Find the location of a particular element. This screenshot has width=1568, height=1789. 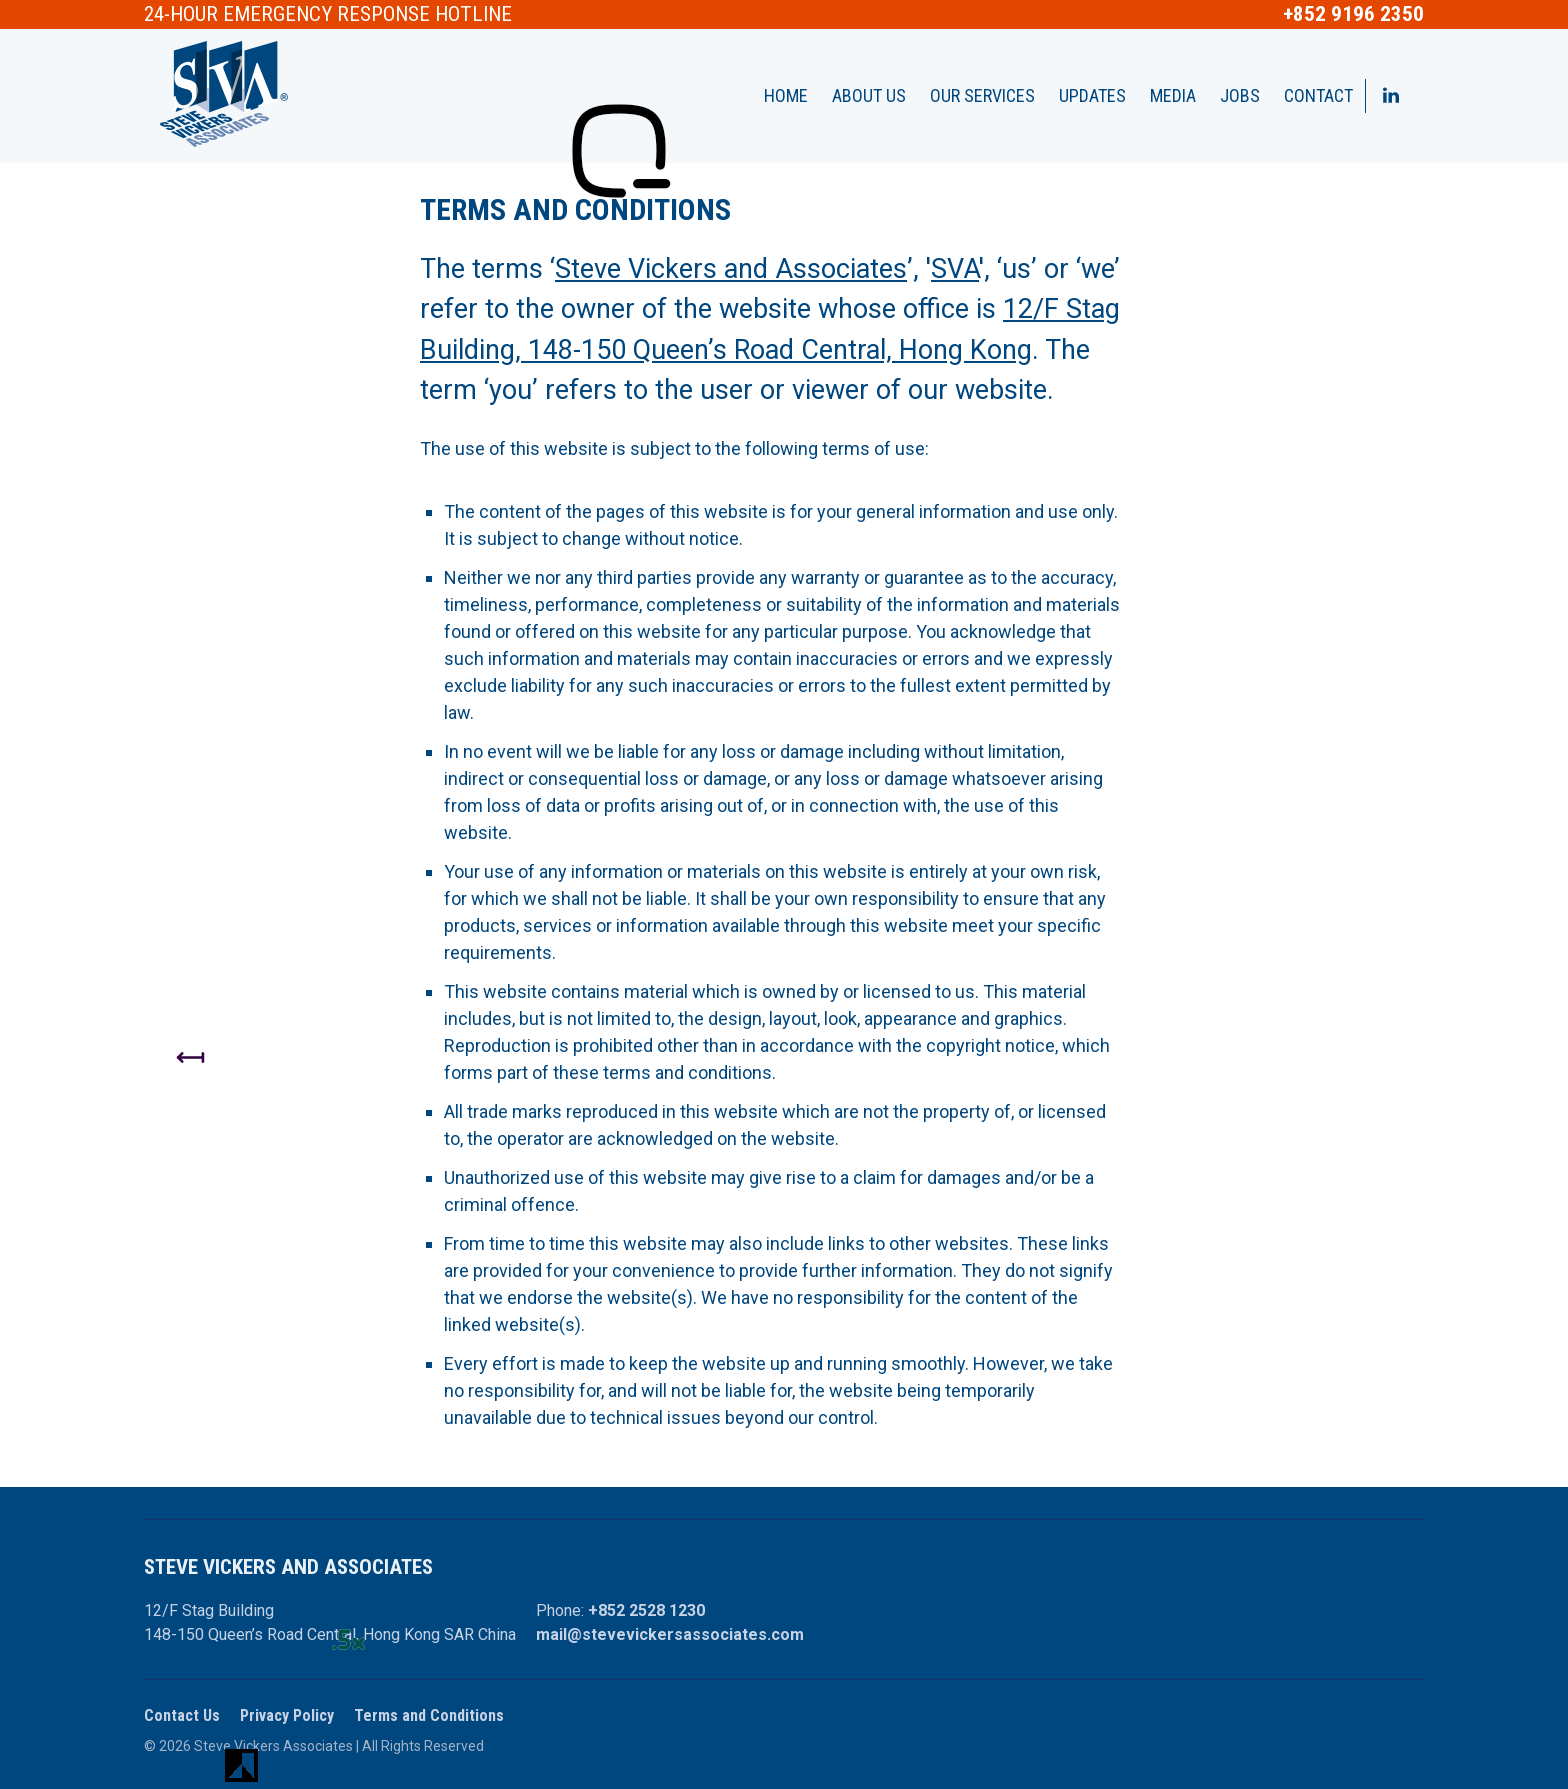

navigate back to previous screen is located at coordinates (190, 1057).